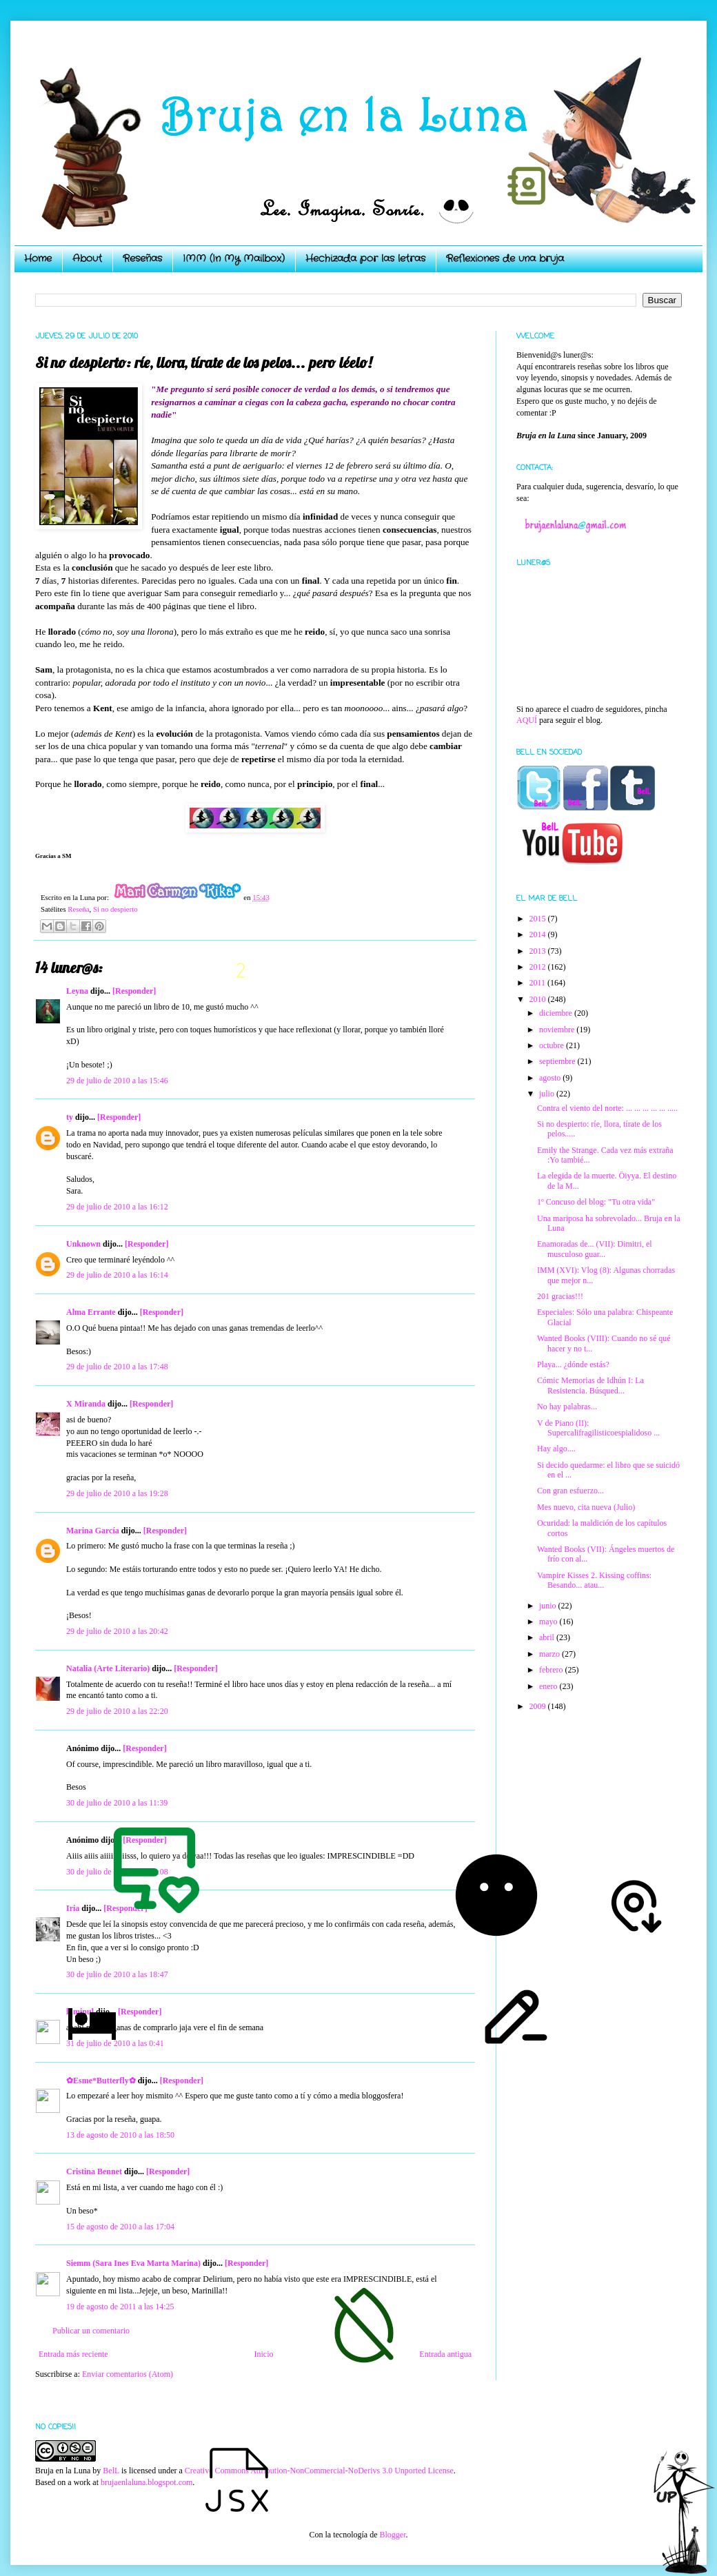 The width and height of the screenshot is (717, 2576). Describe the element at coordinates (92, 2023) in the screenshot. I see `find nearby hotels or accommodations` at that location.